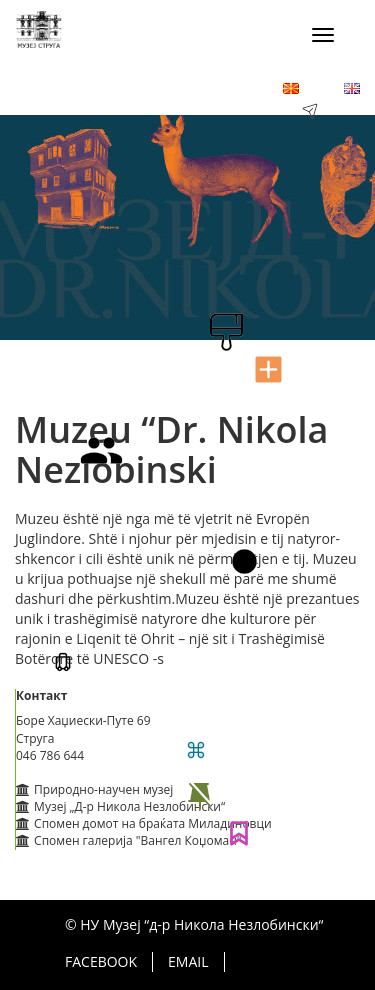 This screenshot has height=990, width=375. What do you see at coordinates (196, 750) in the screenshot?
I see `execute a keyboard command shortcut` at bounding box center [196, 750].